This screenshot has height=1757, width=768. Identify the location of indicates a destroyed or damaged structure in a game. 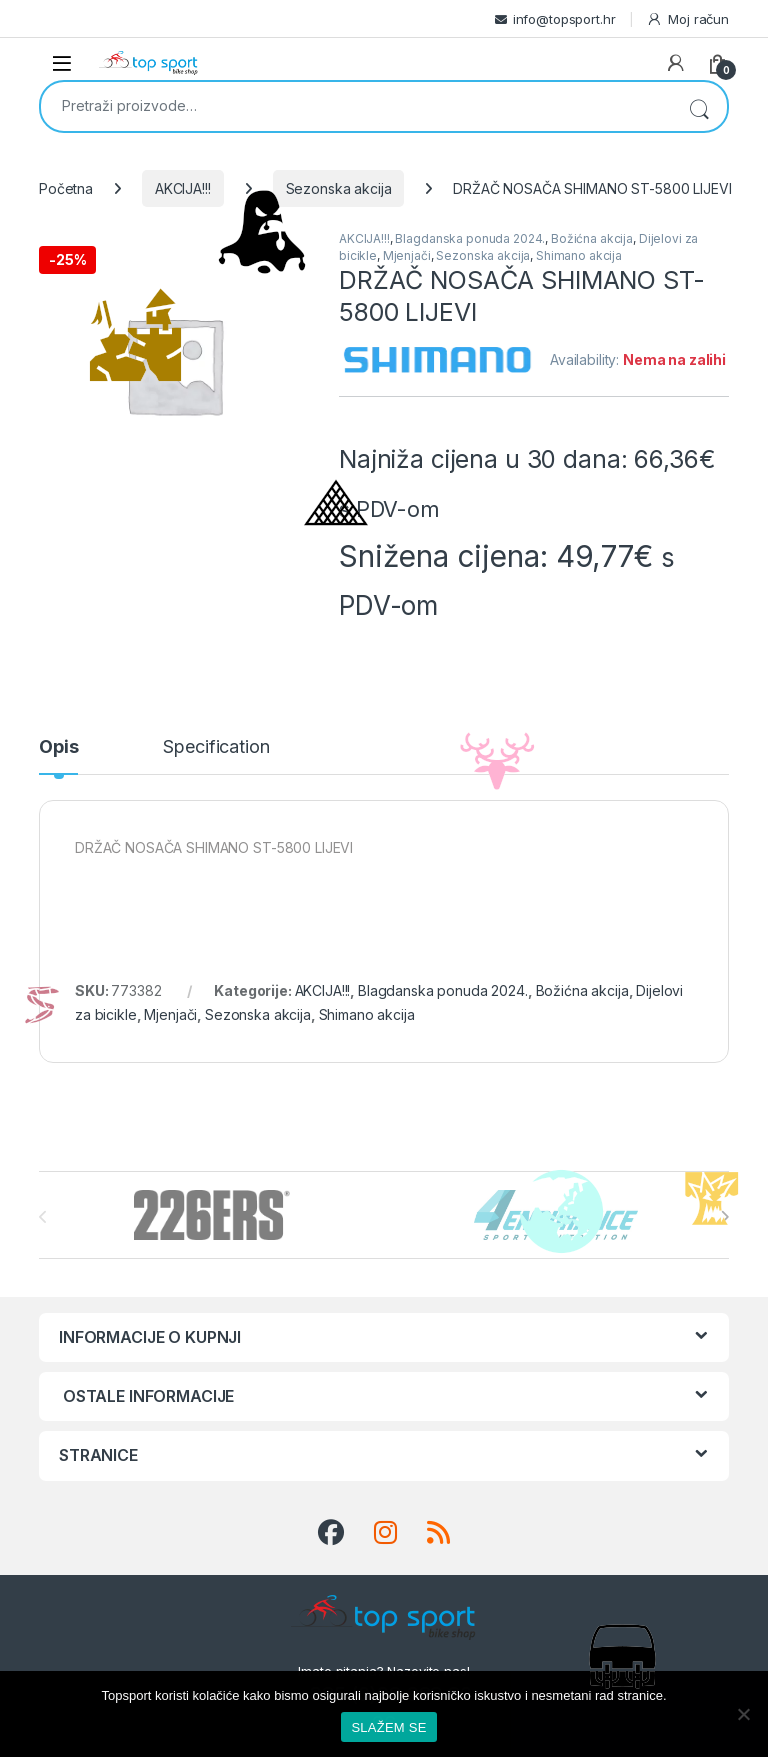
(135, 335).